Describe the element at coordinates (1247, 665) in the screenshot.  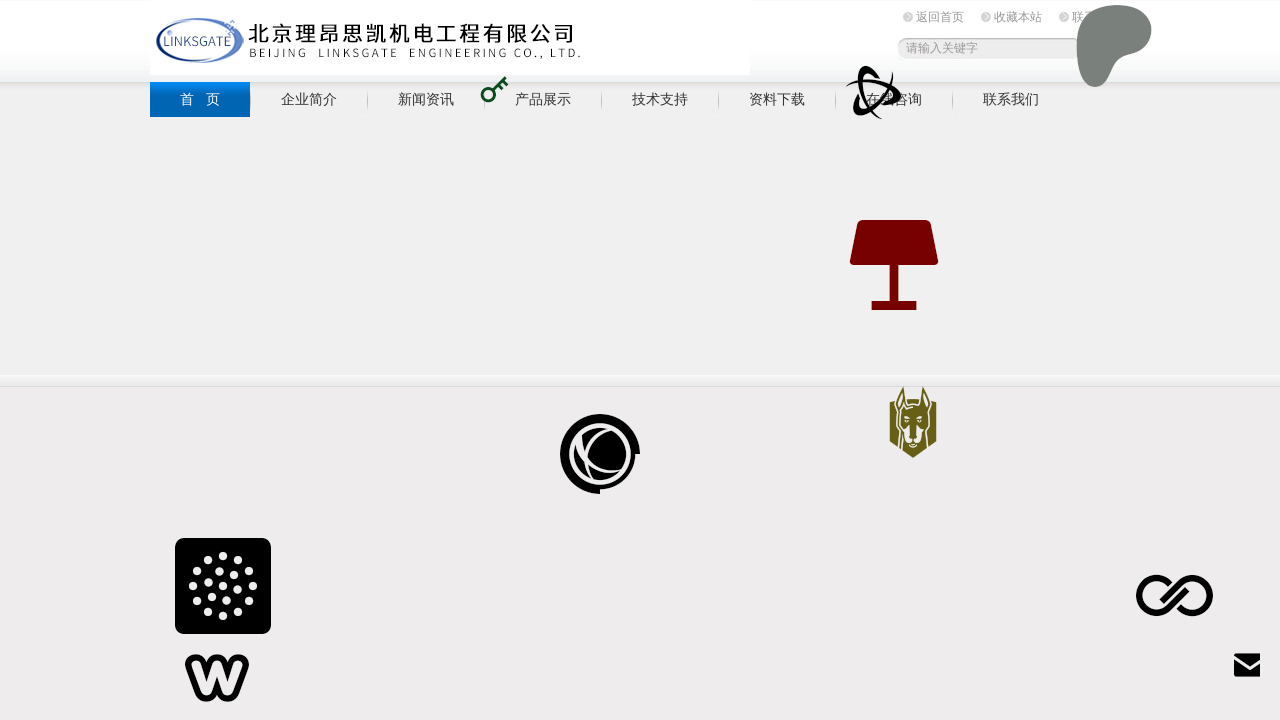
I see `mailbox.org email service logo` at that location.